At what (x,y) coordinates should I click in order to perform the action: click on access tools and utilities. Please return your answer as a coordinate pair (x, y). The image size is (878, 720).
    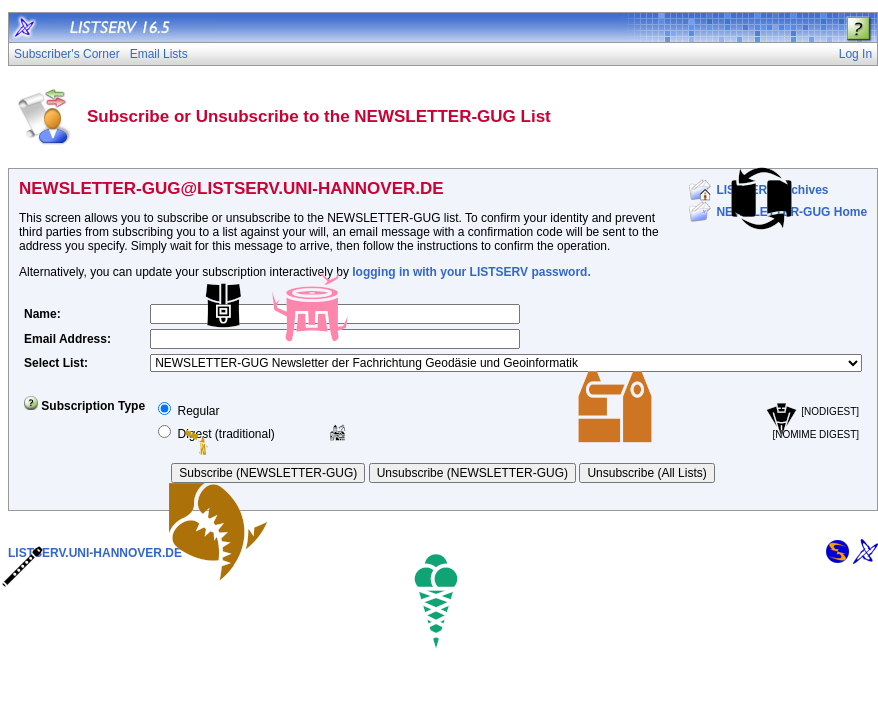
    Looking at the image, I should click on (615, 404).